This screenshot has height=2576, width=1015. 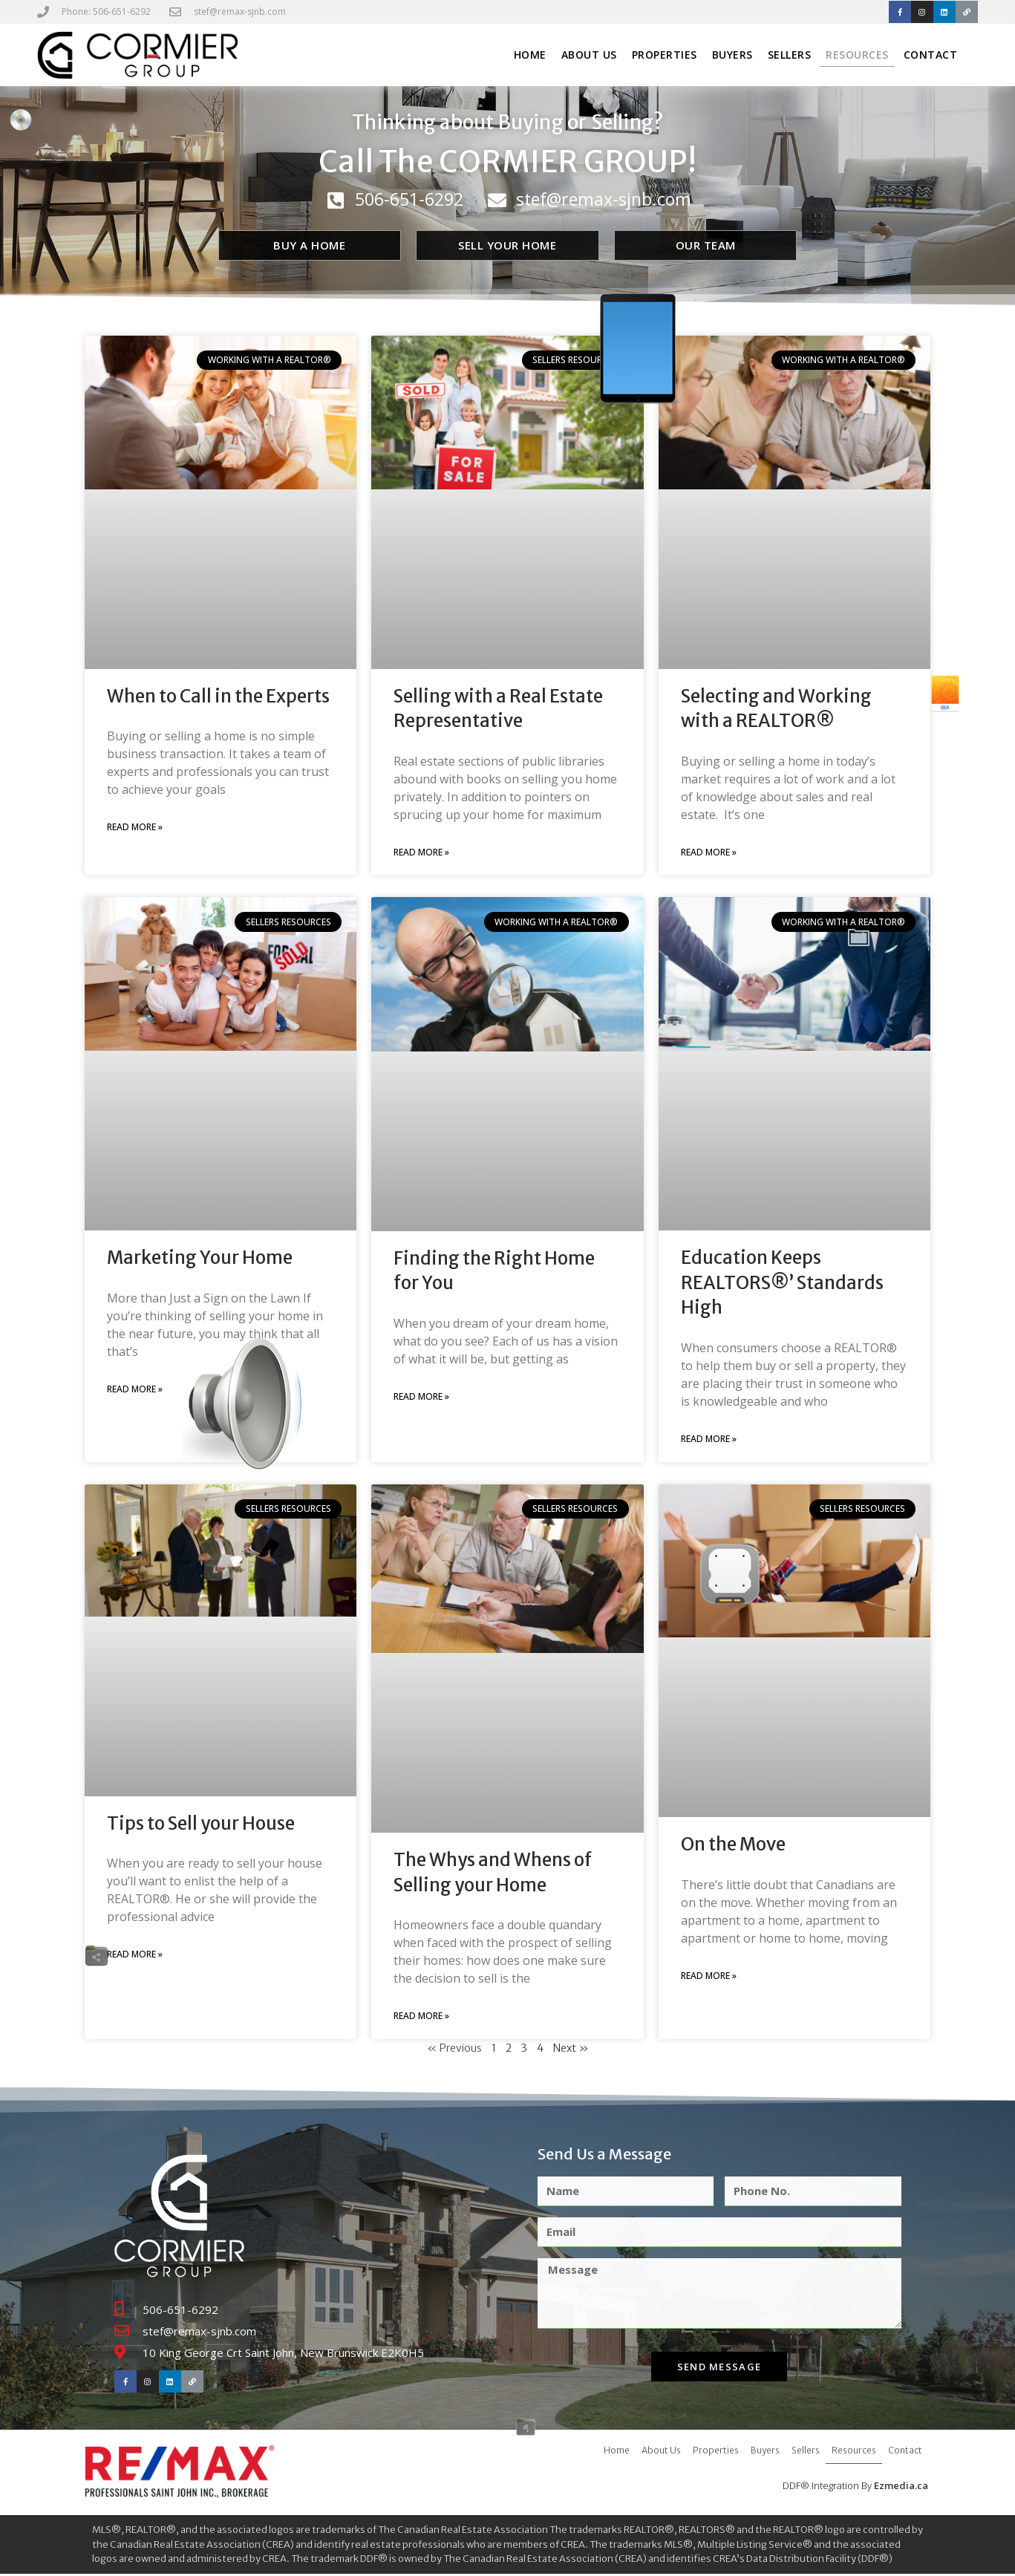 I want to click on indicates audio is set to low volume, so click(x=254, y=1403).